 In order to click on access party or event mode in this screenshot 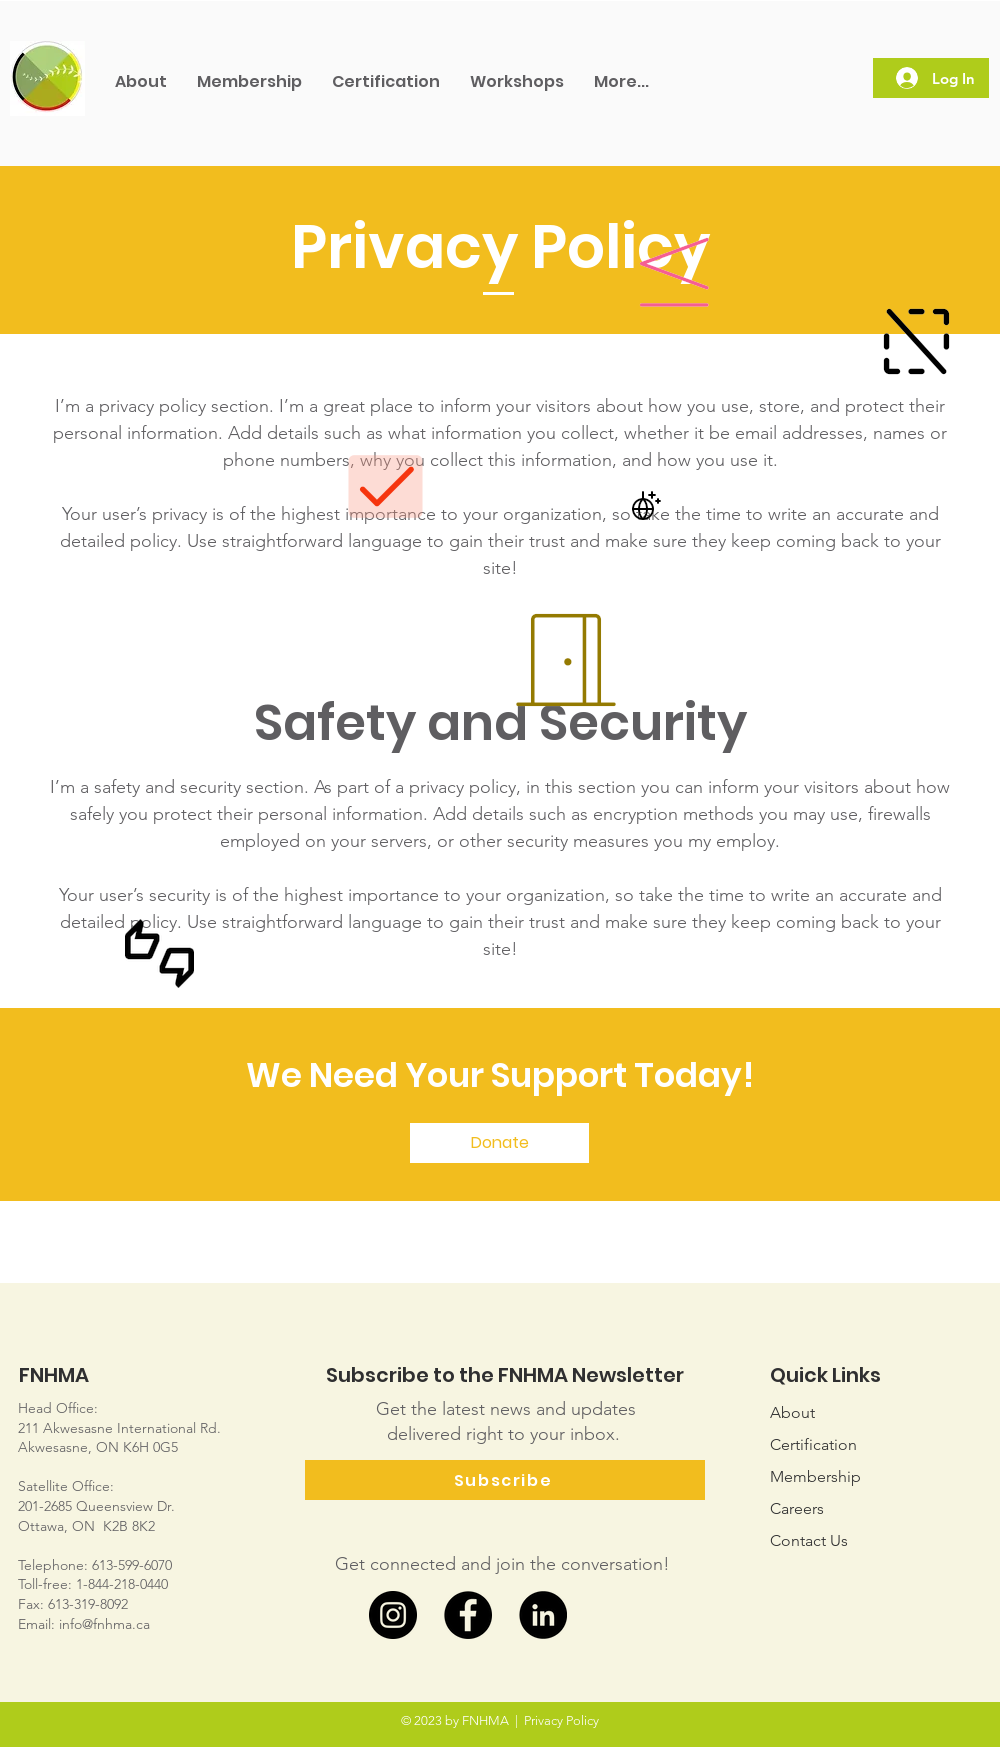, I will do `click(645, 506)`.